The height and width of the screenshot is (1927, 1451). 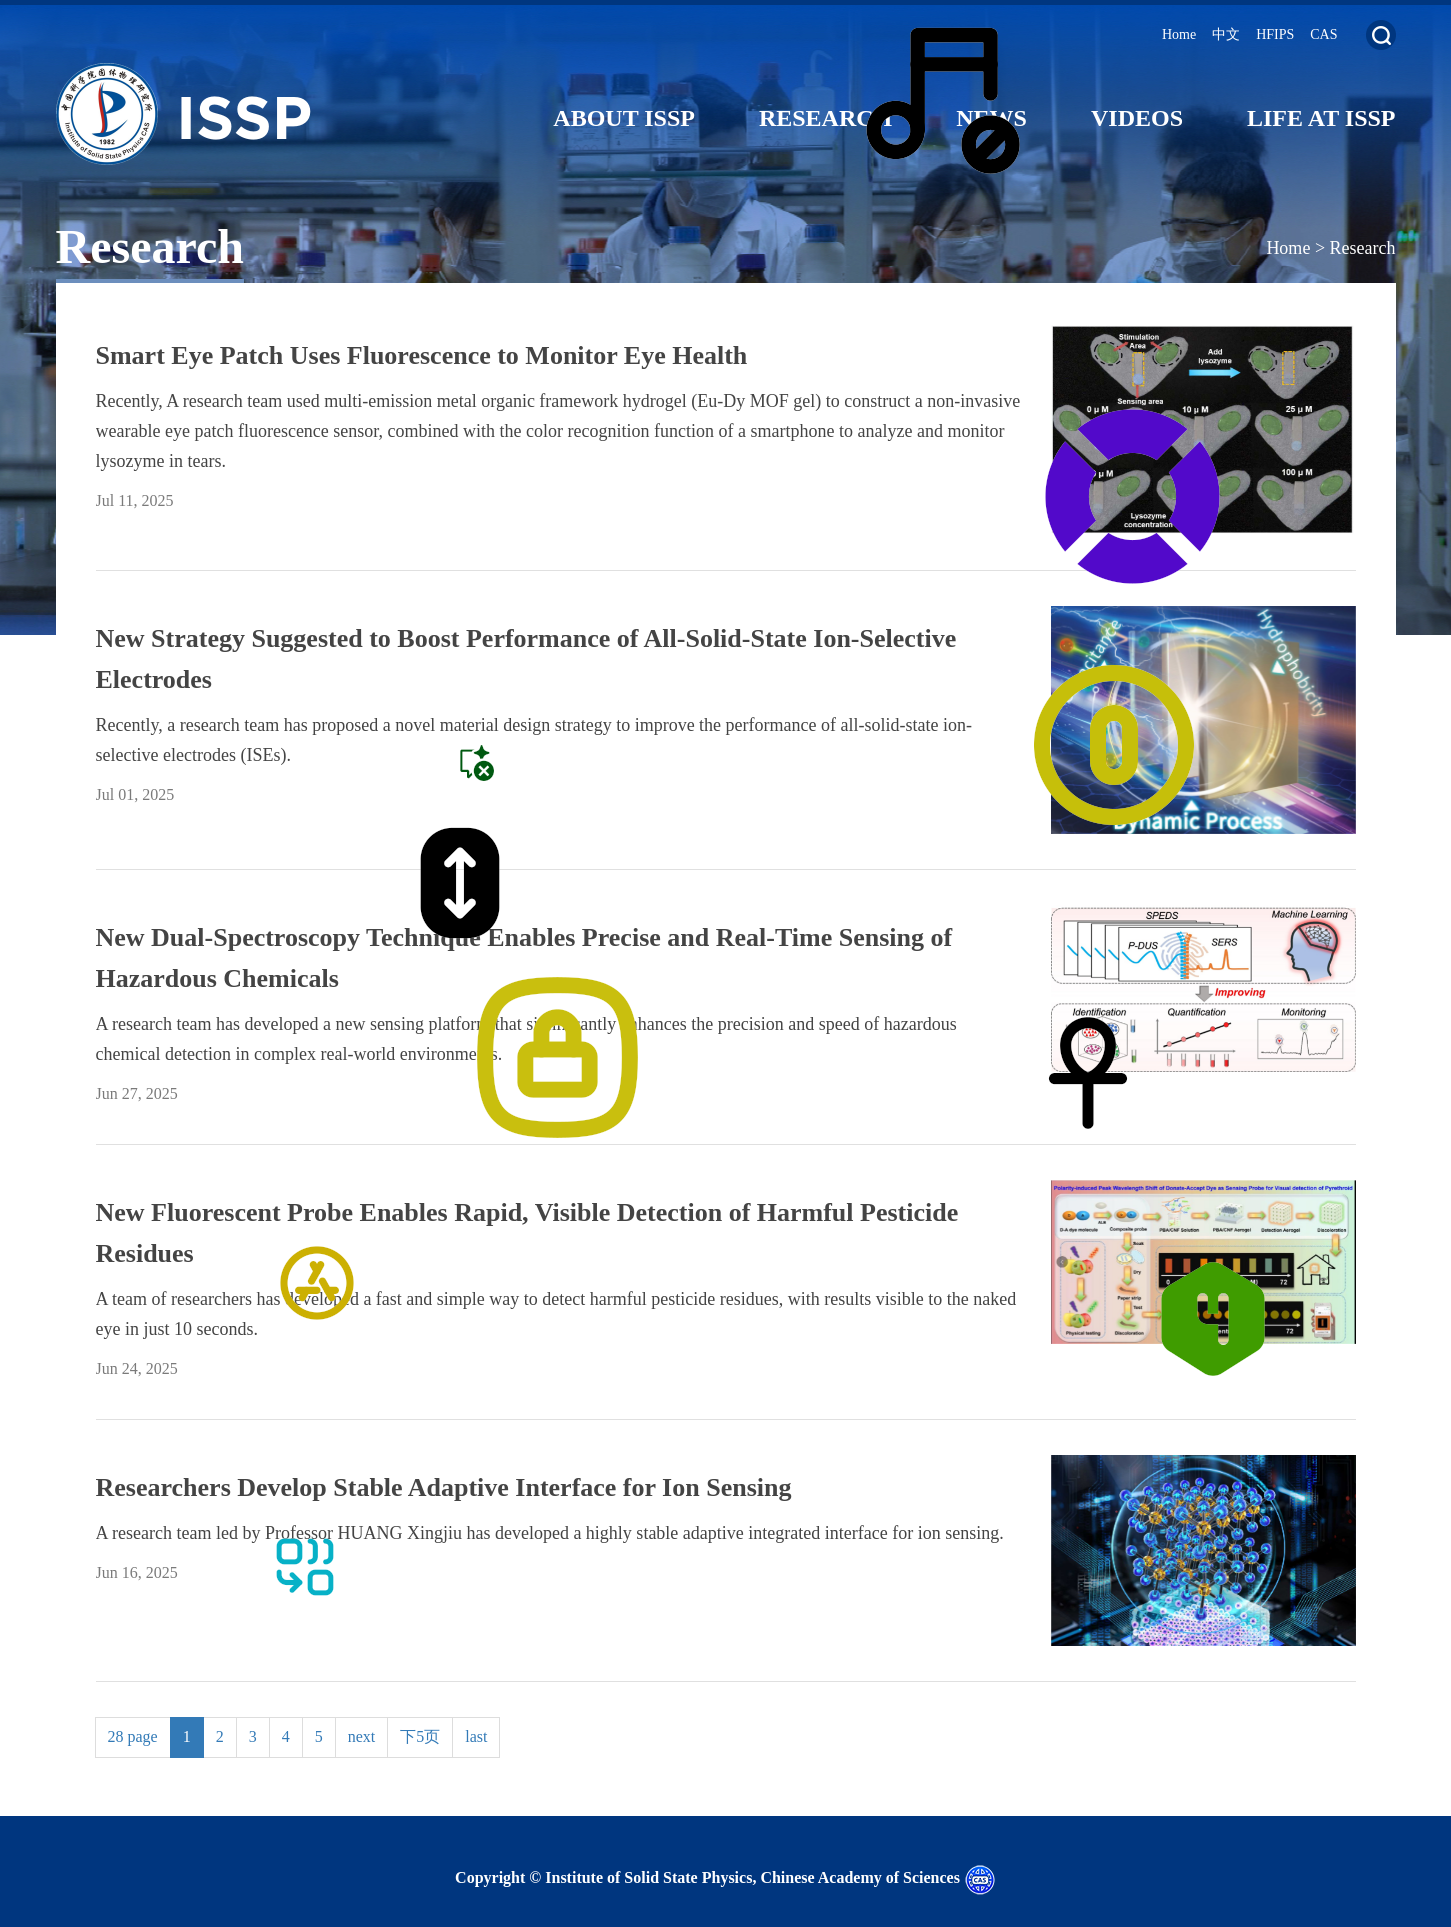 I want to click on merge or combine selected items, so click(x=305, y=1567).